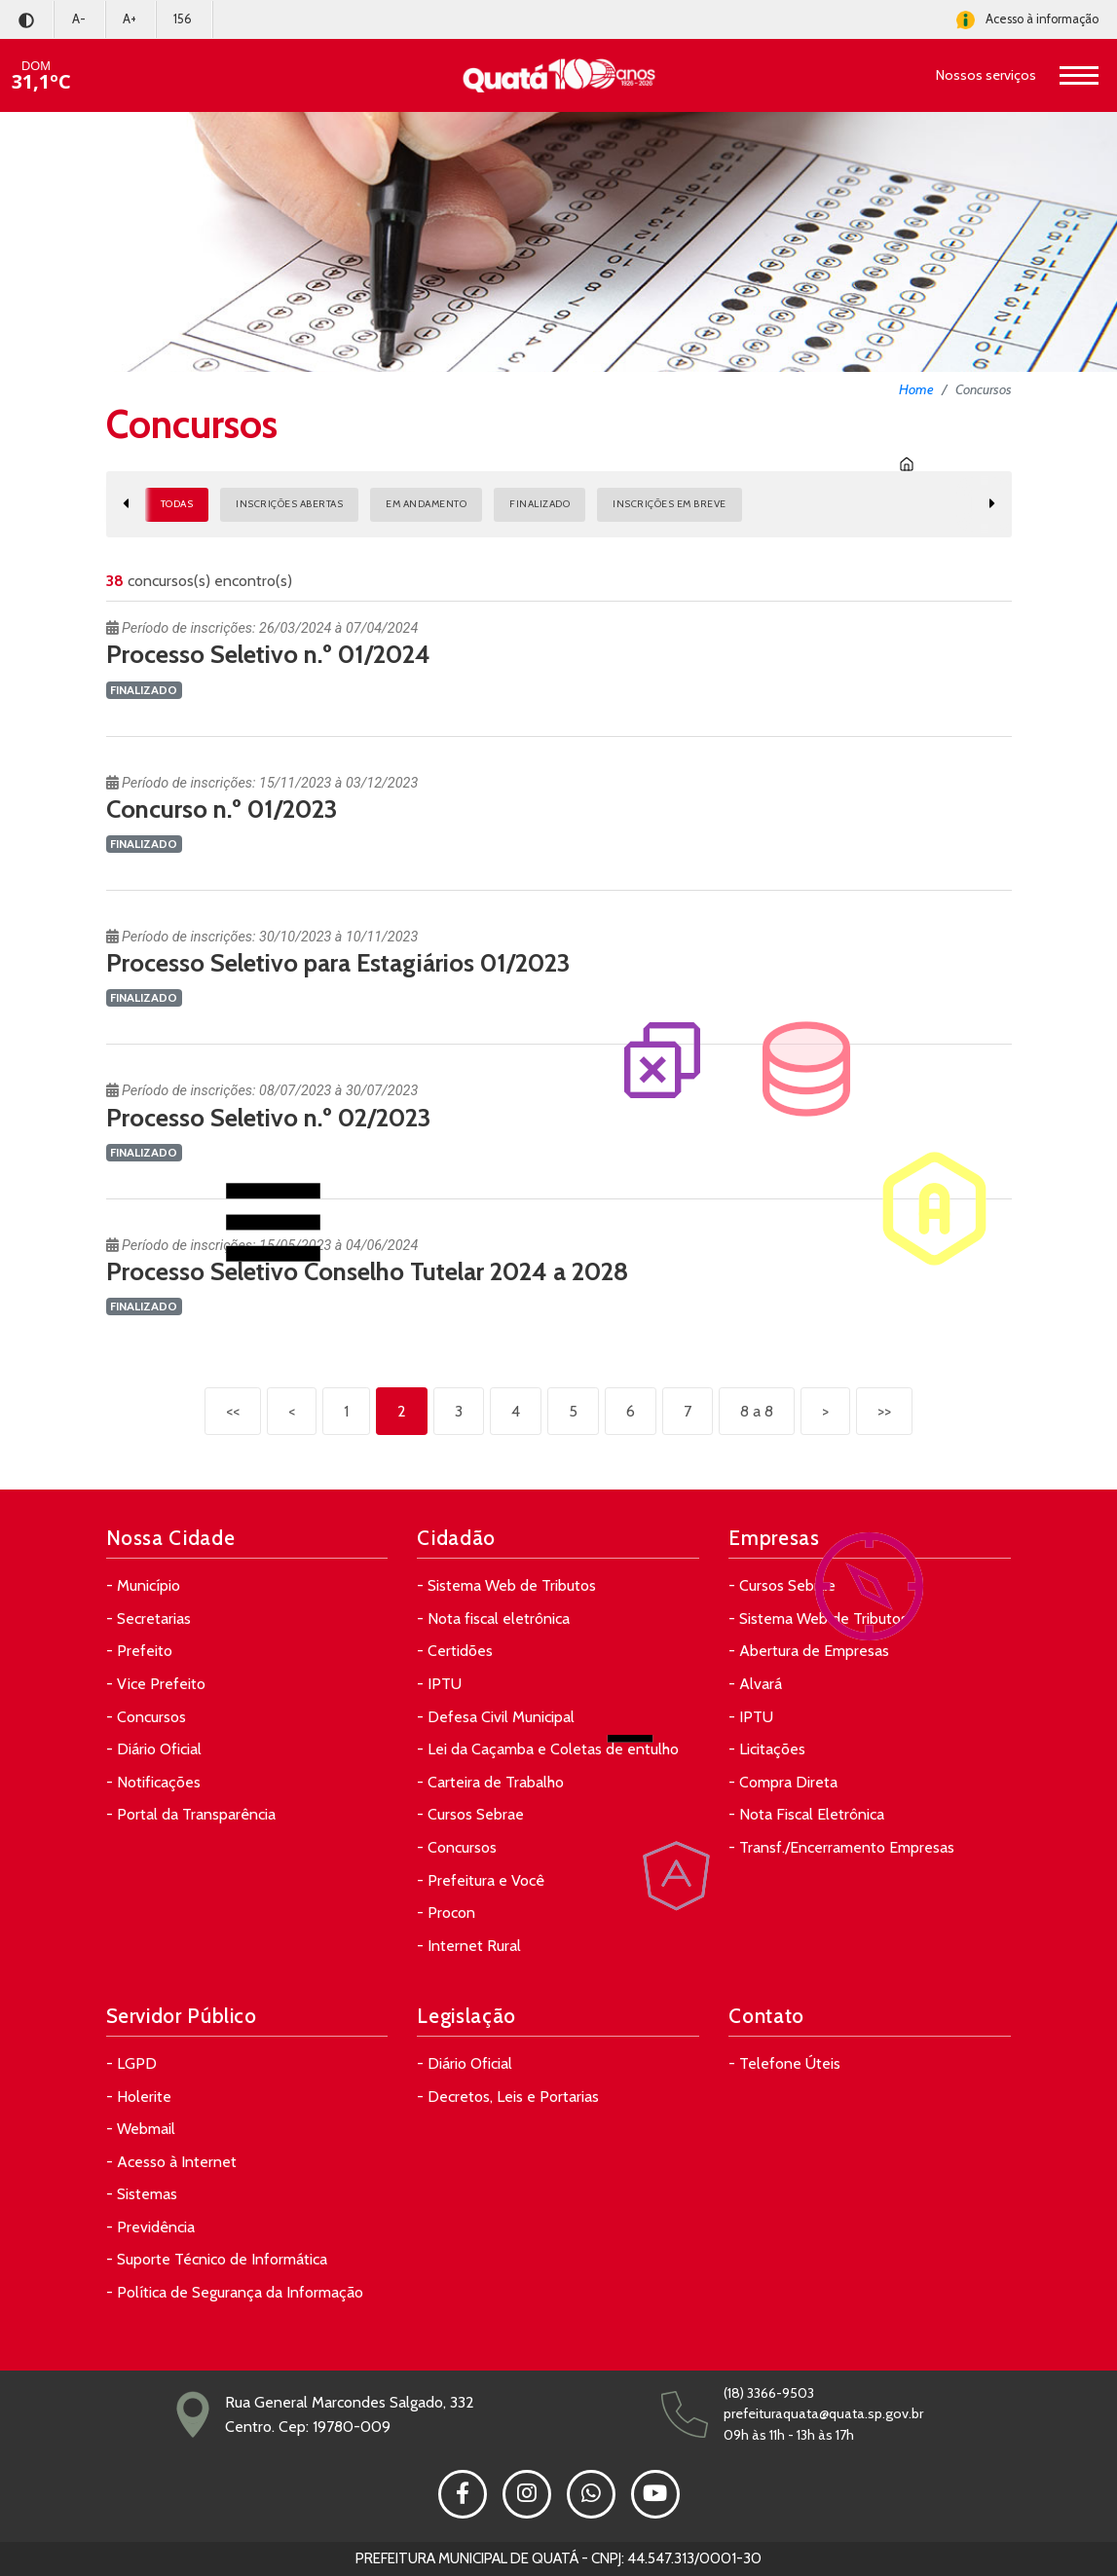 The height and width of the screenshot is (2576, 1117). What do you see at coordinates (630, 1735) in the screenshot?
I see `minimize or collapse a window` at bounding box center [630, 1735].